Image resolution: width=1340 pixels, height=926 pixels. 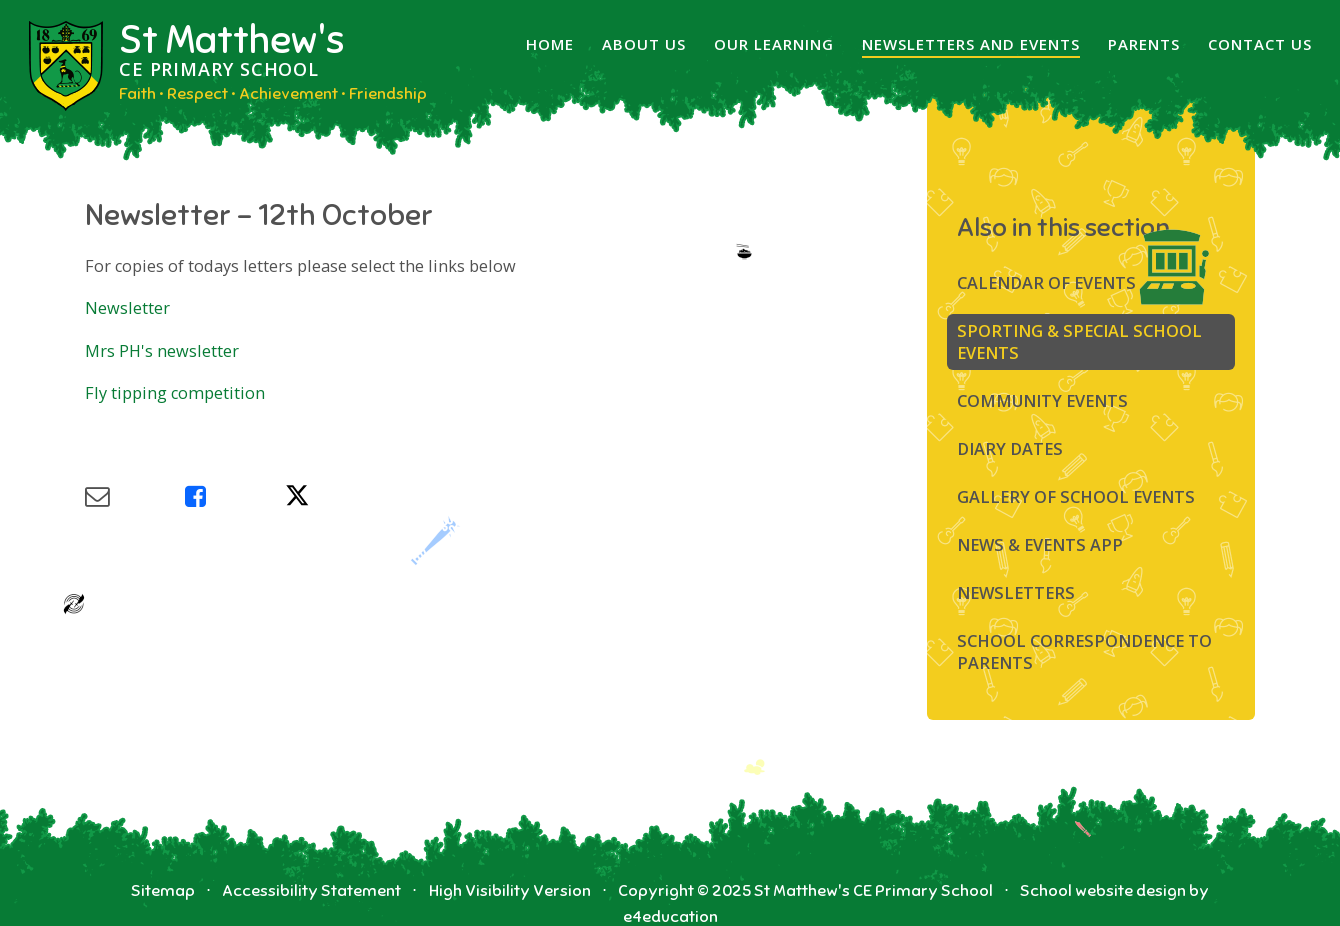 I want to click on select spiked bat as your weapon, so click(x=435, y=540).